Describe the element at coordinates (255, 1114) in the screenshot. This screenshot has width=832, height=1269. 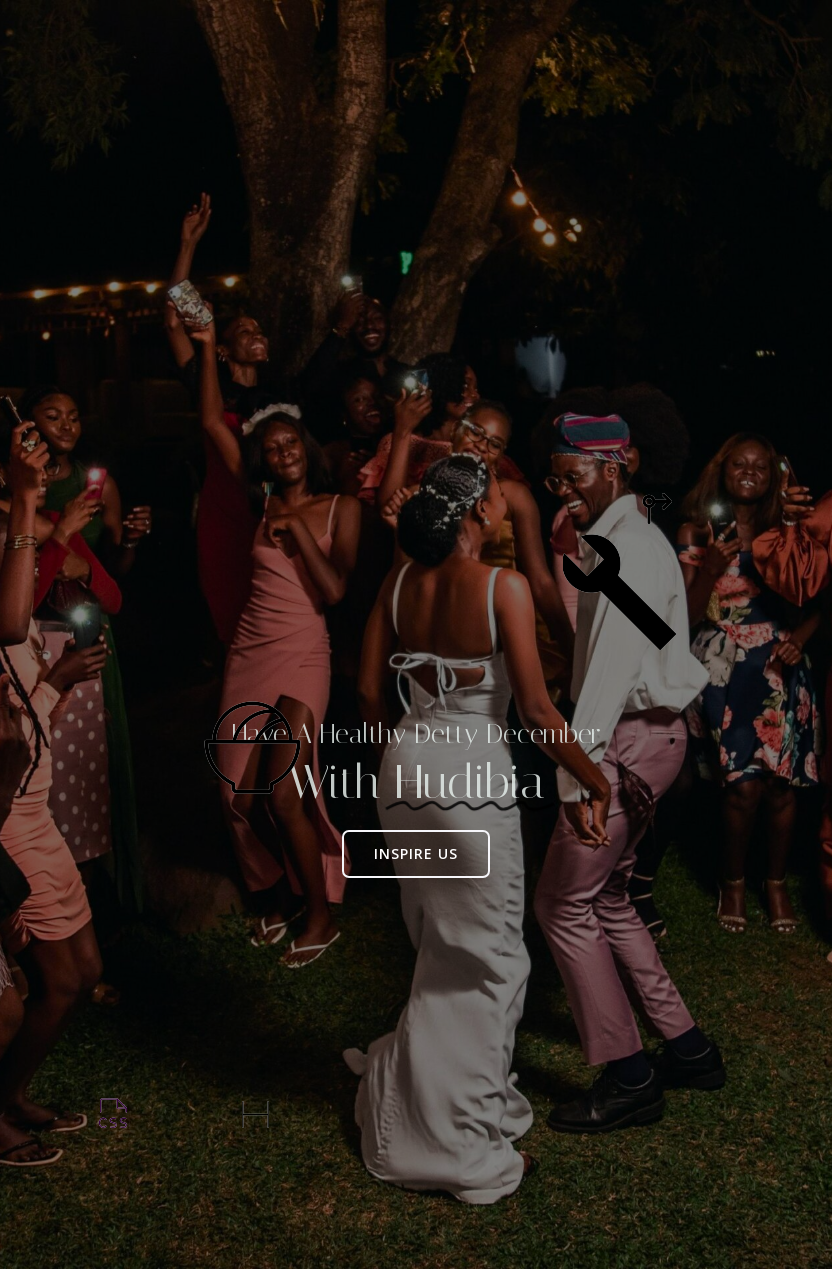
I see `format text as a heading` at that location.